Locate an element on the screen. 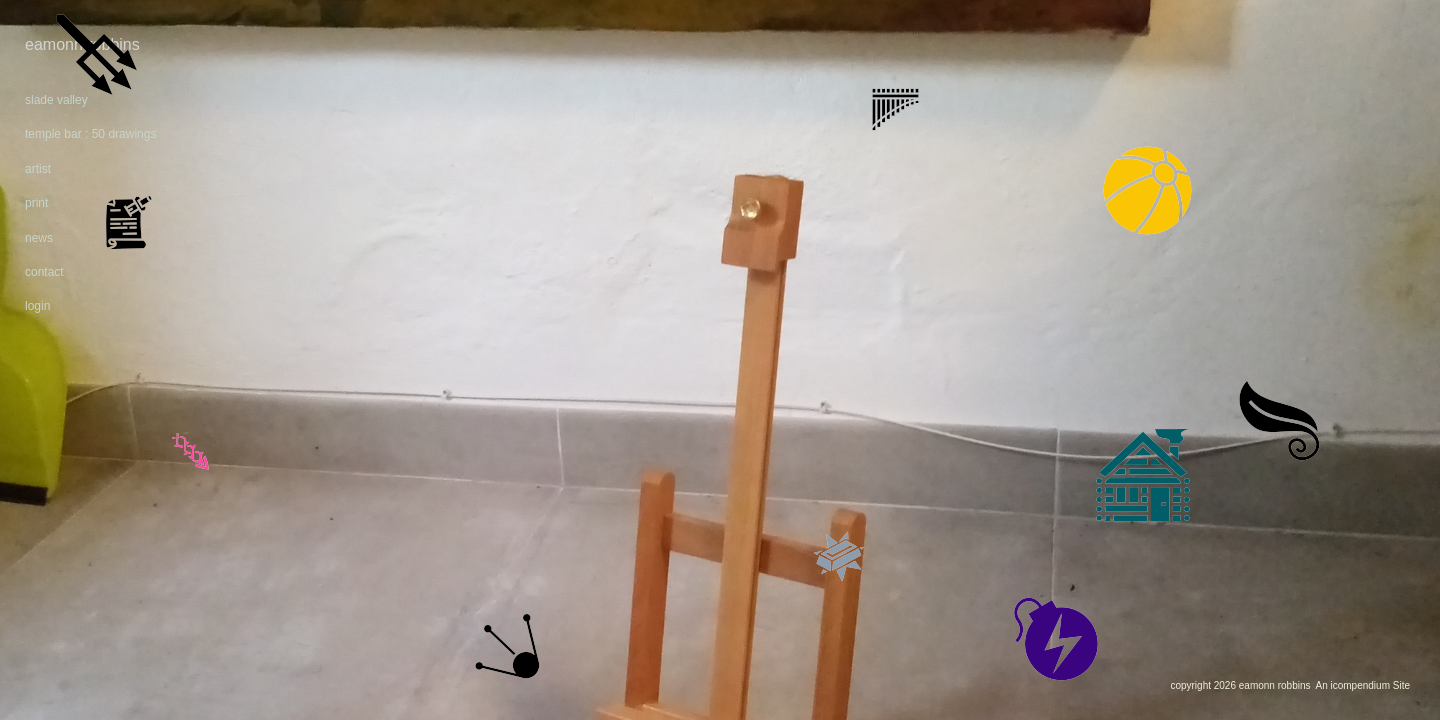  pin or mark an important note is located at coordinates (126, 222).